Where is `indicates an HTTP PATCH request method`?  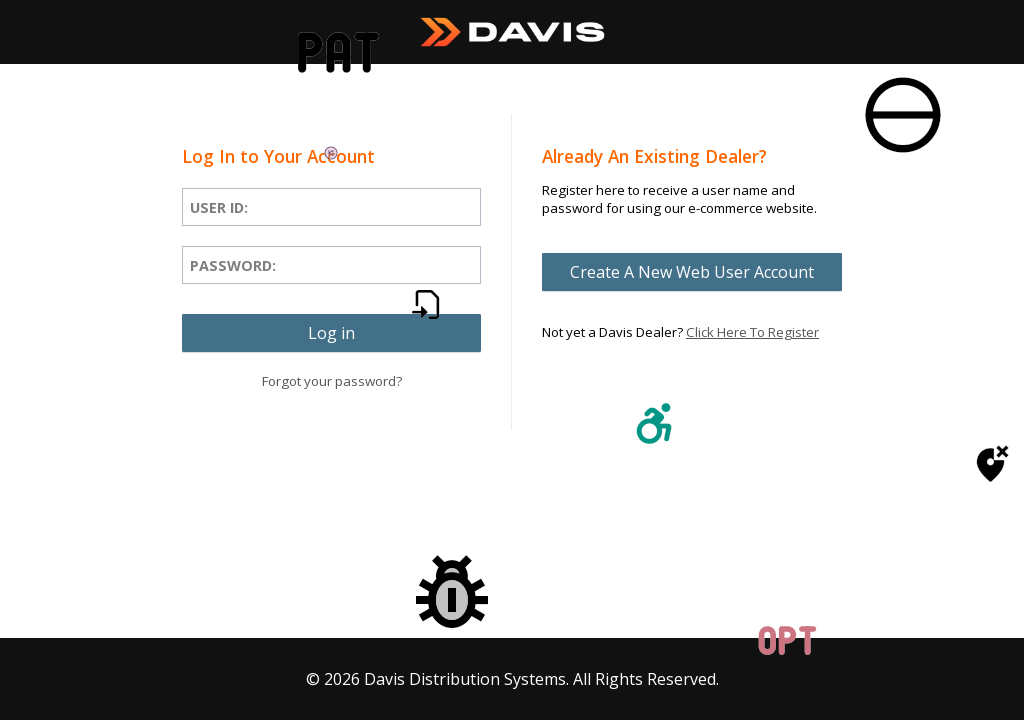
indicates an HTTP PATCH request method is located at coordinates (338, 52).